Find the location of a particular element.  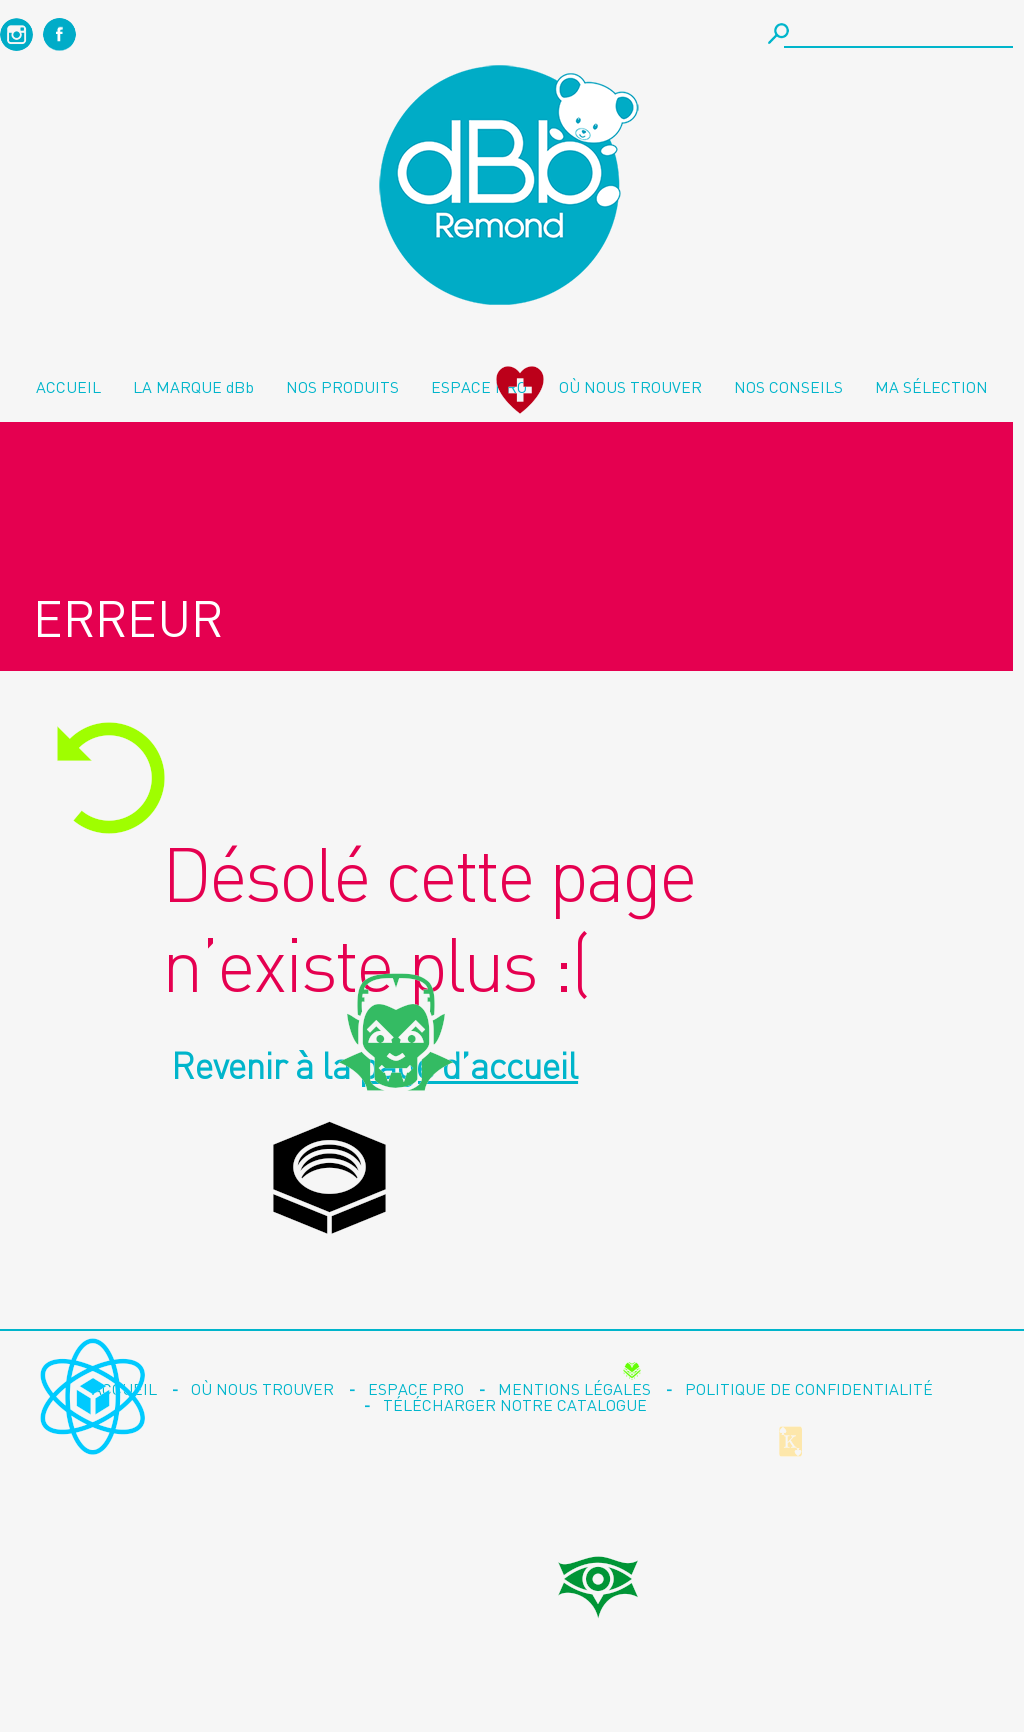

access materials science or chemistry resources is located at coordinates (92, 1396).